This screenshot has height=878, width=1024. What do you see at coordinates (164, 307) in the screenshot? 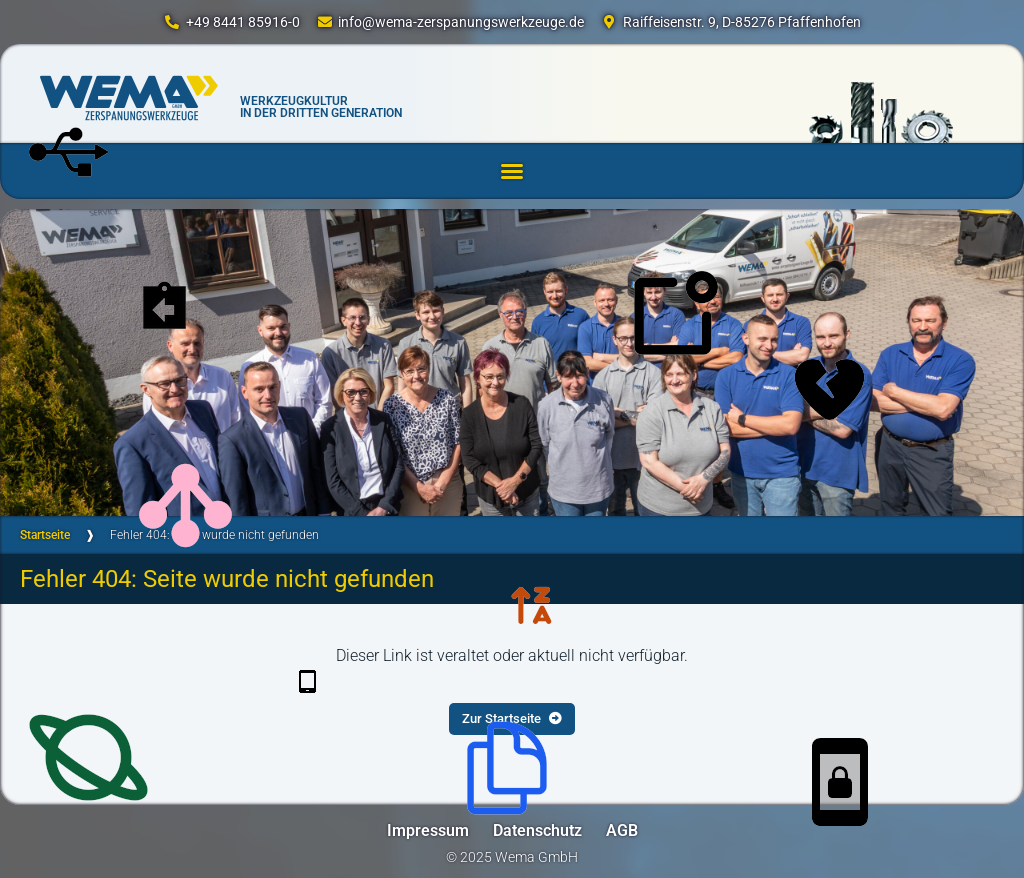
I see `return or send back an assignment` at bounding box center [164, 307].